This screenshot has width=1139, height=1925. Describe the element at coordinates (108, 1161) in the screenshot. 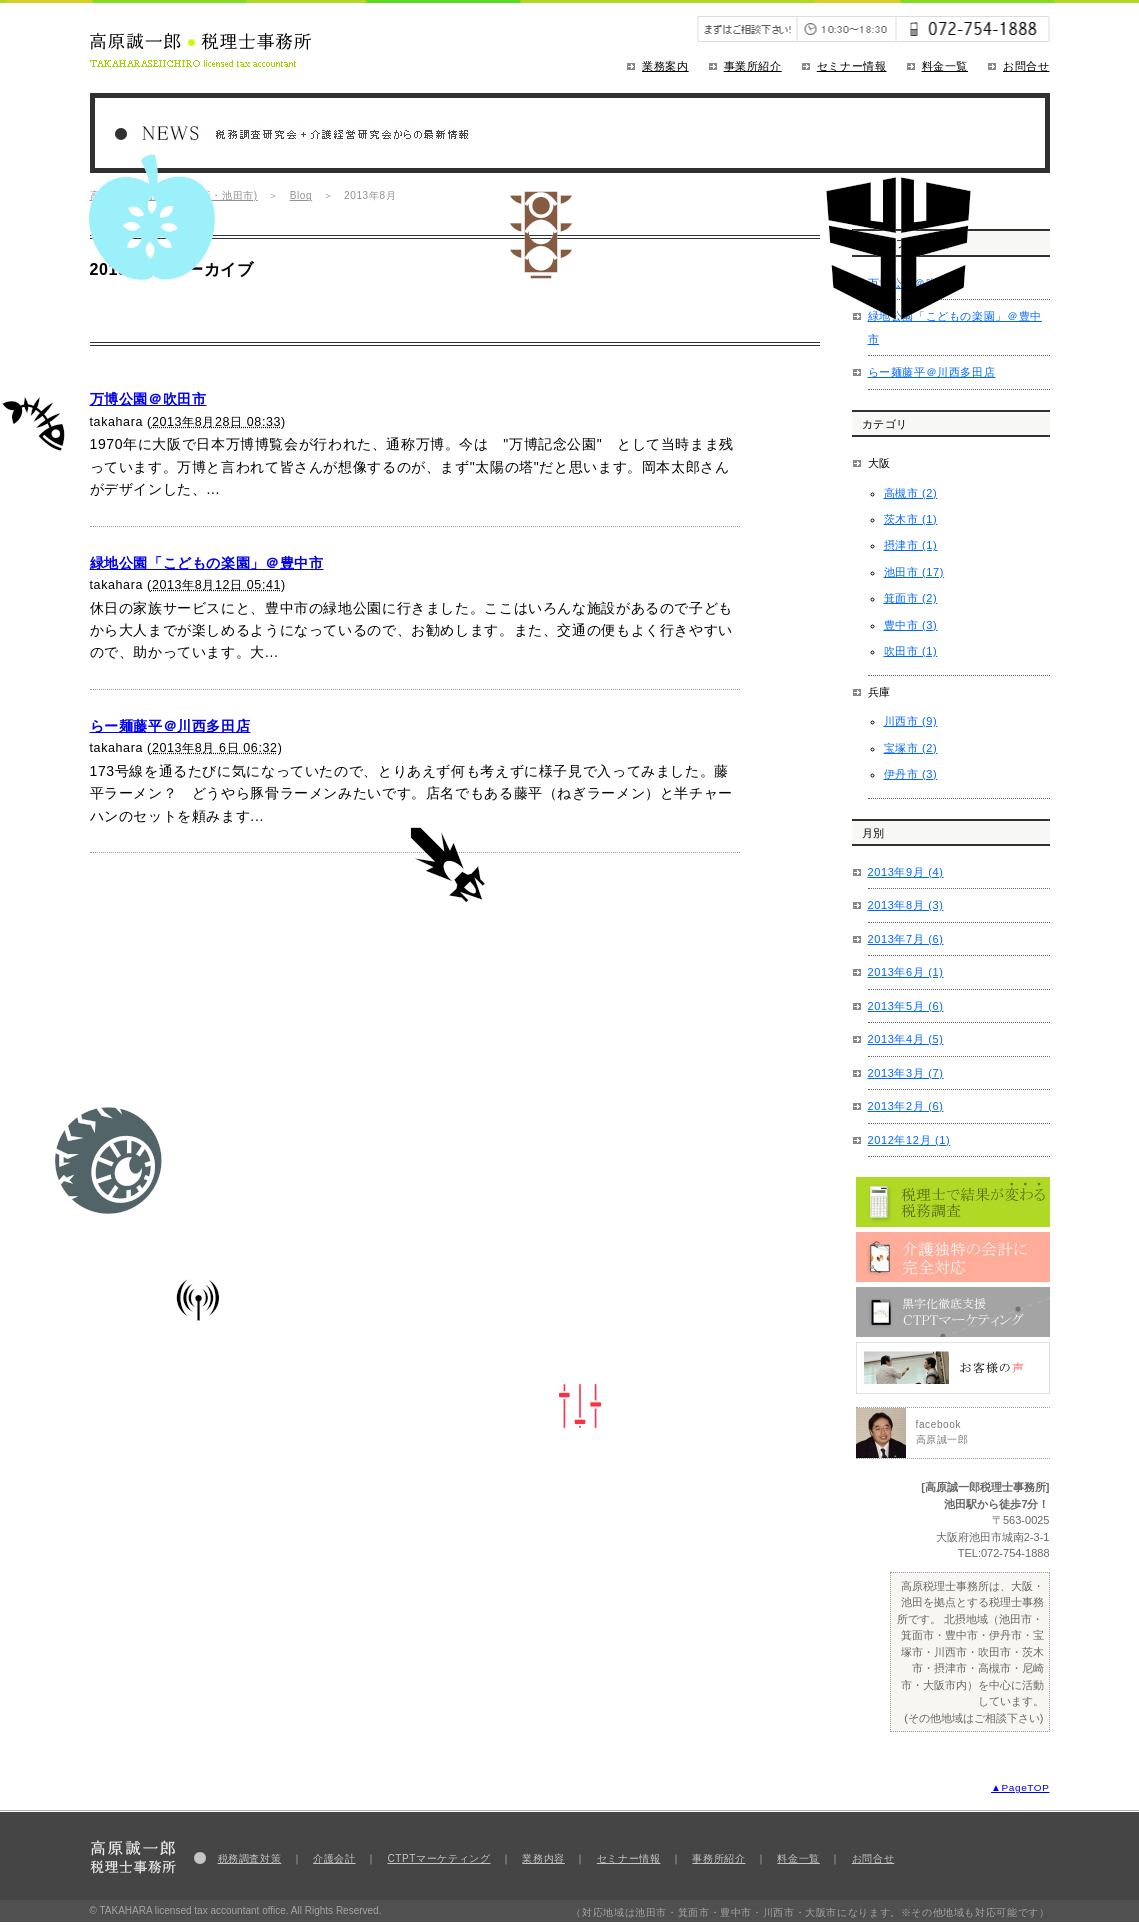

I see `view or toggle visibility settings` at that location.